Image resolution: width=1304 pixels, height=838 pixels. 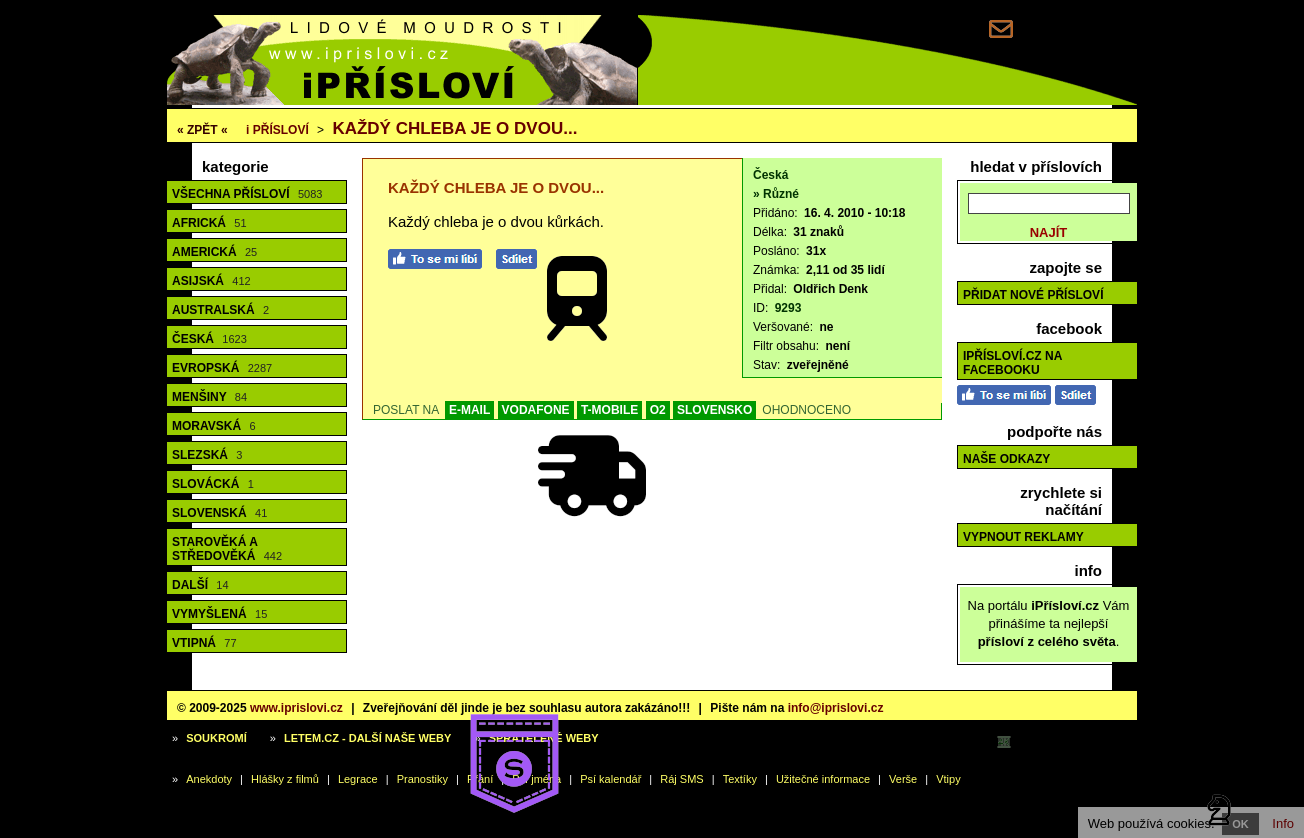 I want to click on open your inbox or email messages, so click(x=1001, y=29).